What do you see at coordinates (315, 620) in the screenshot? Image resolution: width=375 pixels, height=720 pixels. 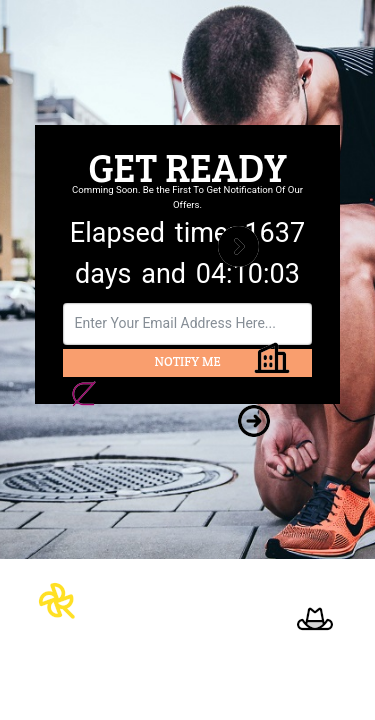 I see `select western or country theme` at bounding box center [315, 620].